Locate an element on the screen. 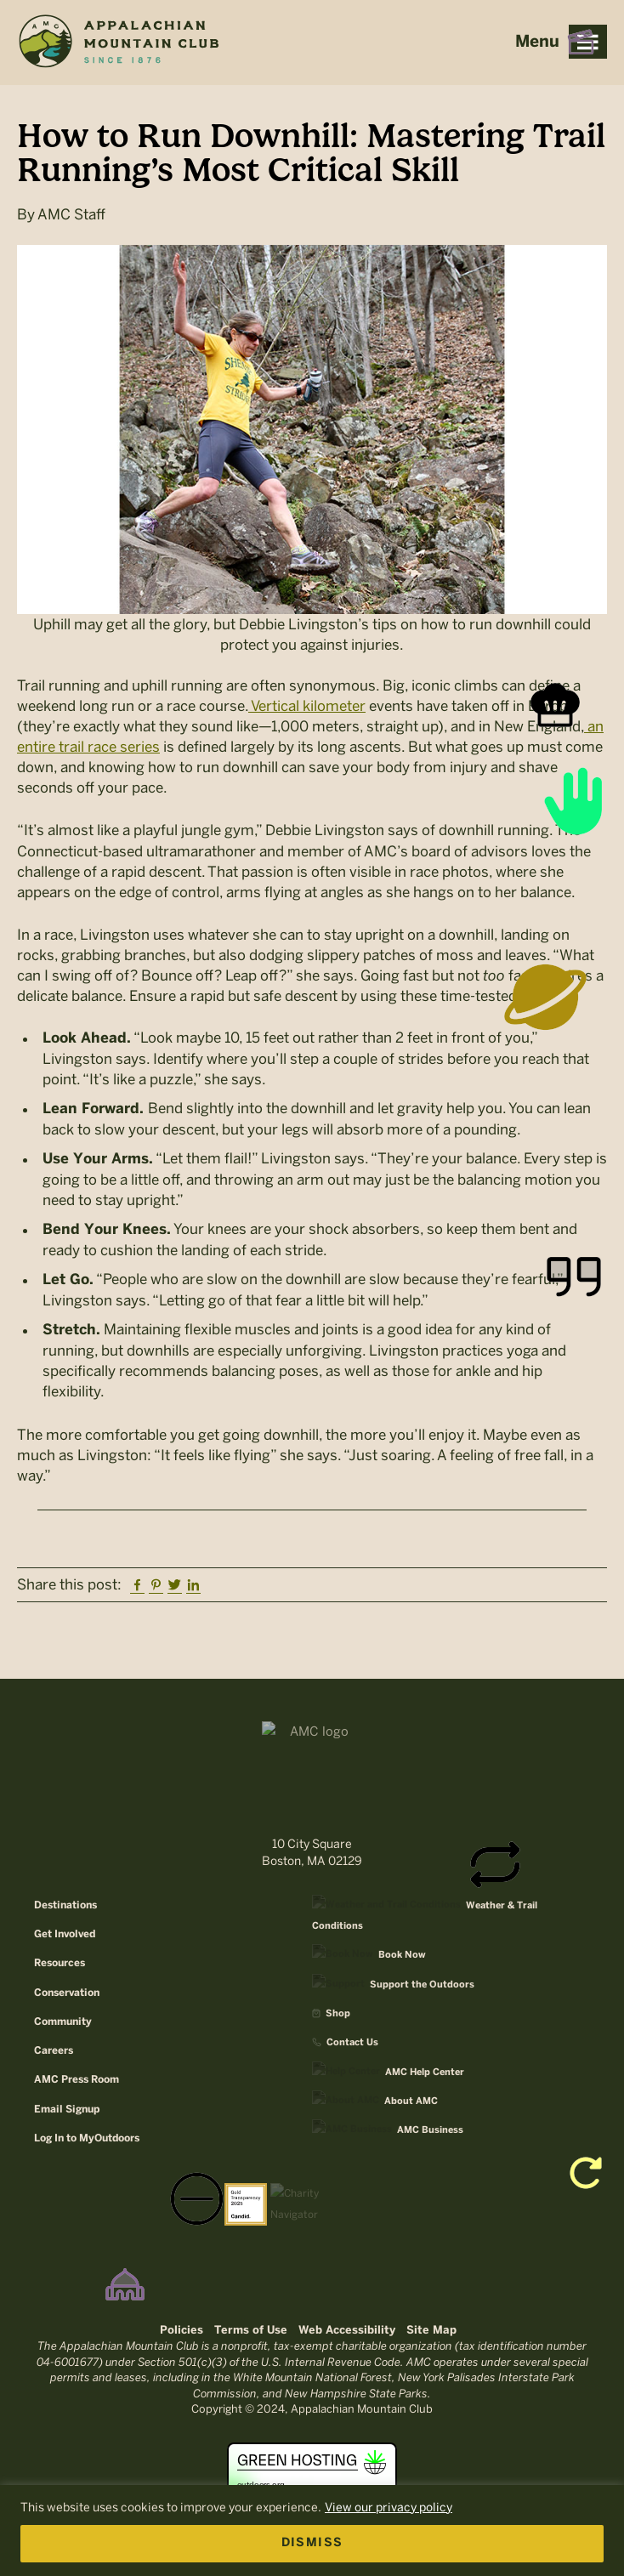 Image resolution: width=624 pixels, height=2576 pixels. explore global or worldwide content is located at coordinates (545, 997).